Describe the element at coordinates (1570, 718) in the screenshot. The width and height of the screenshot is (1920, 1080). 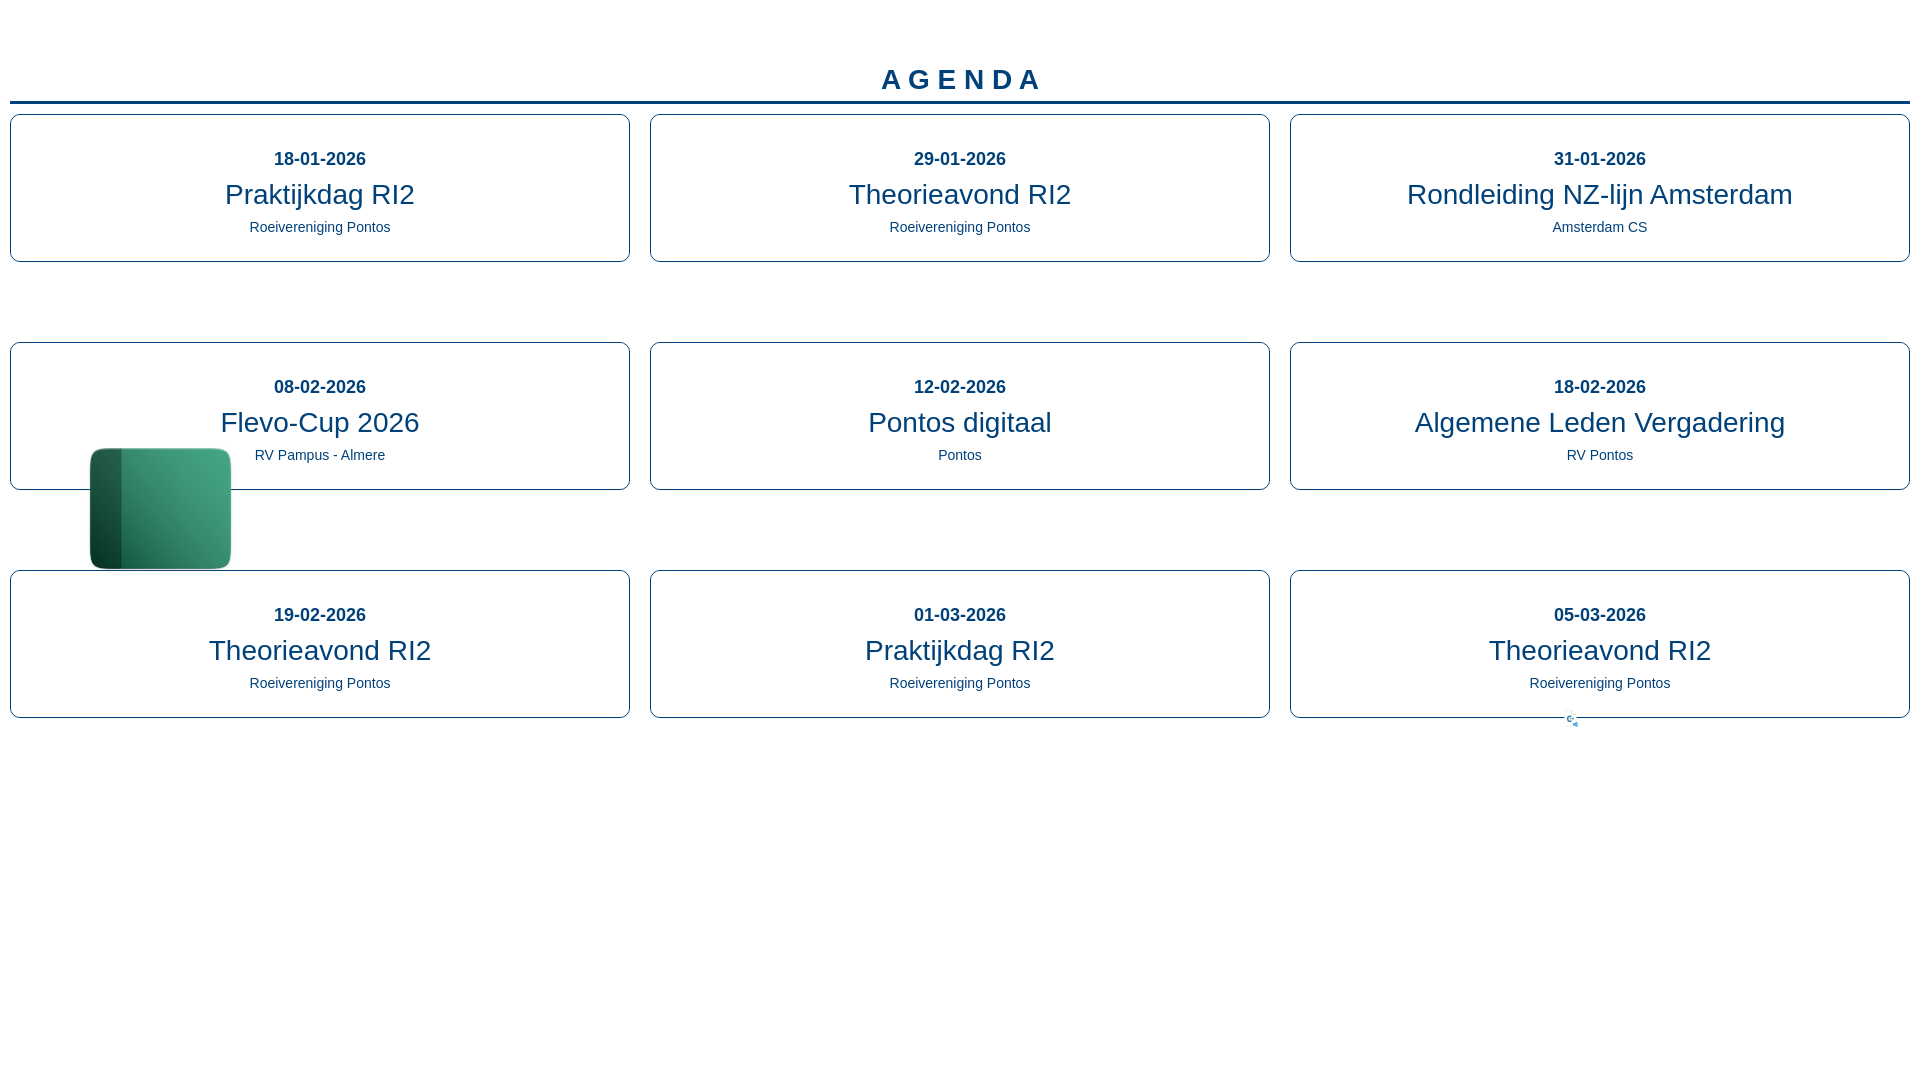
I see `open a C++ source file in Visual Studio Code` at that location.